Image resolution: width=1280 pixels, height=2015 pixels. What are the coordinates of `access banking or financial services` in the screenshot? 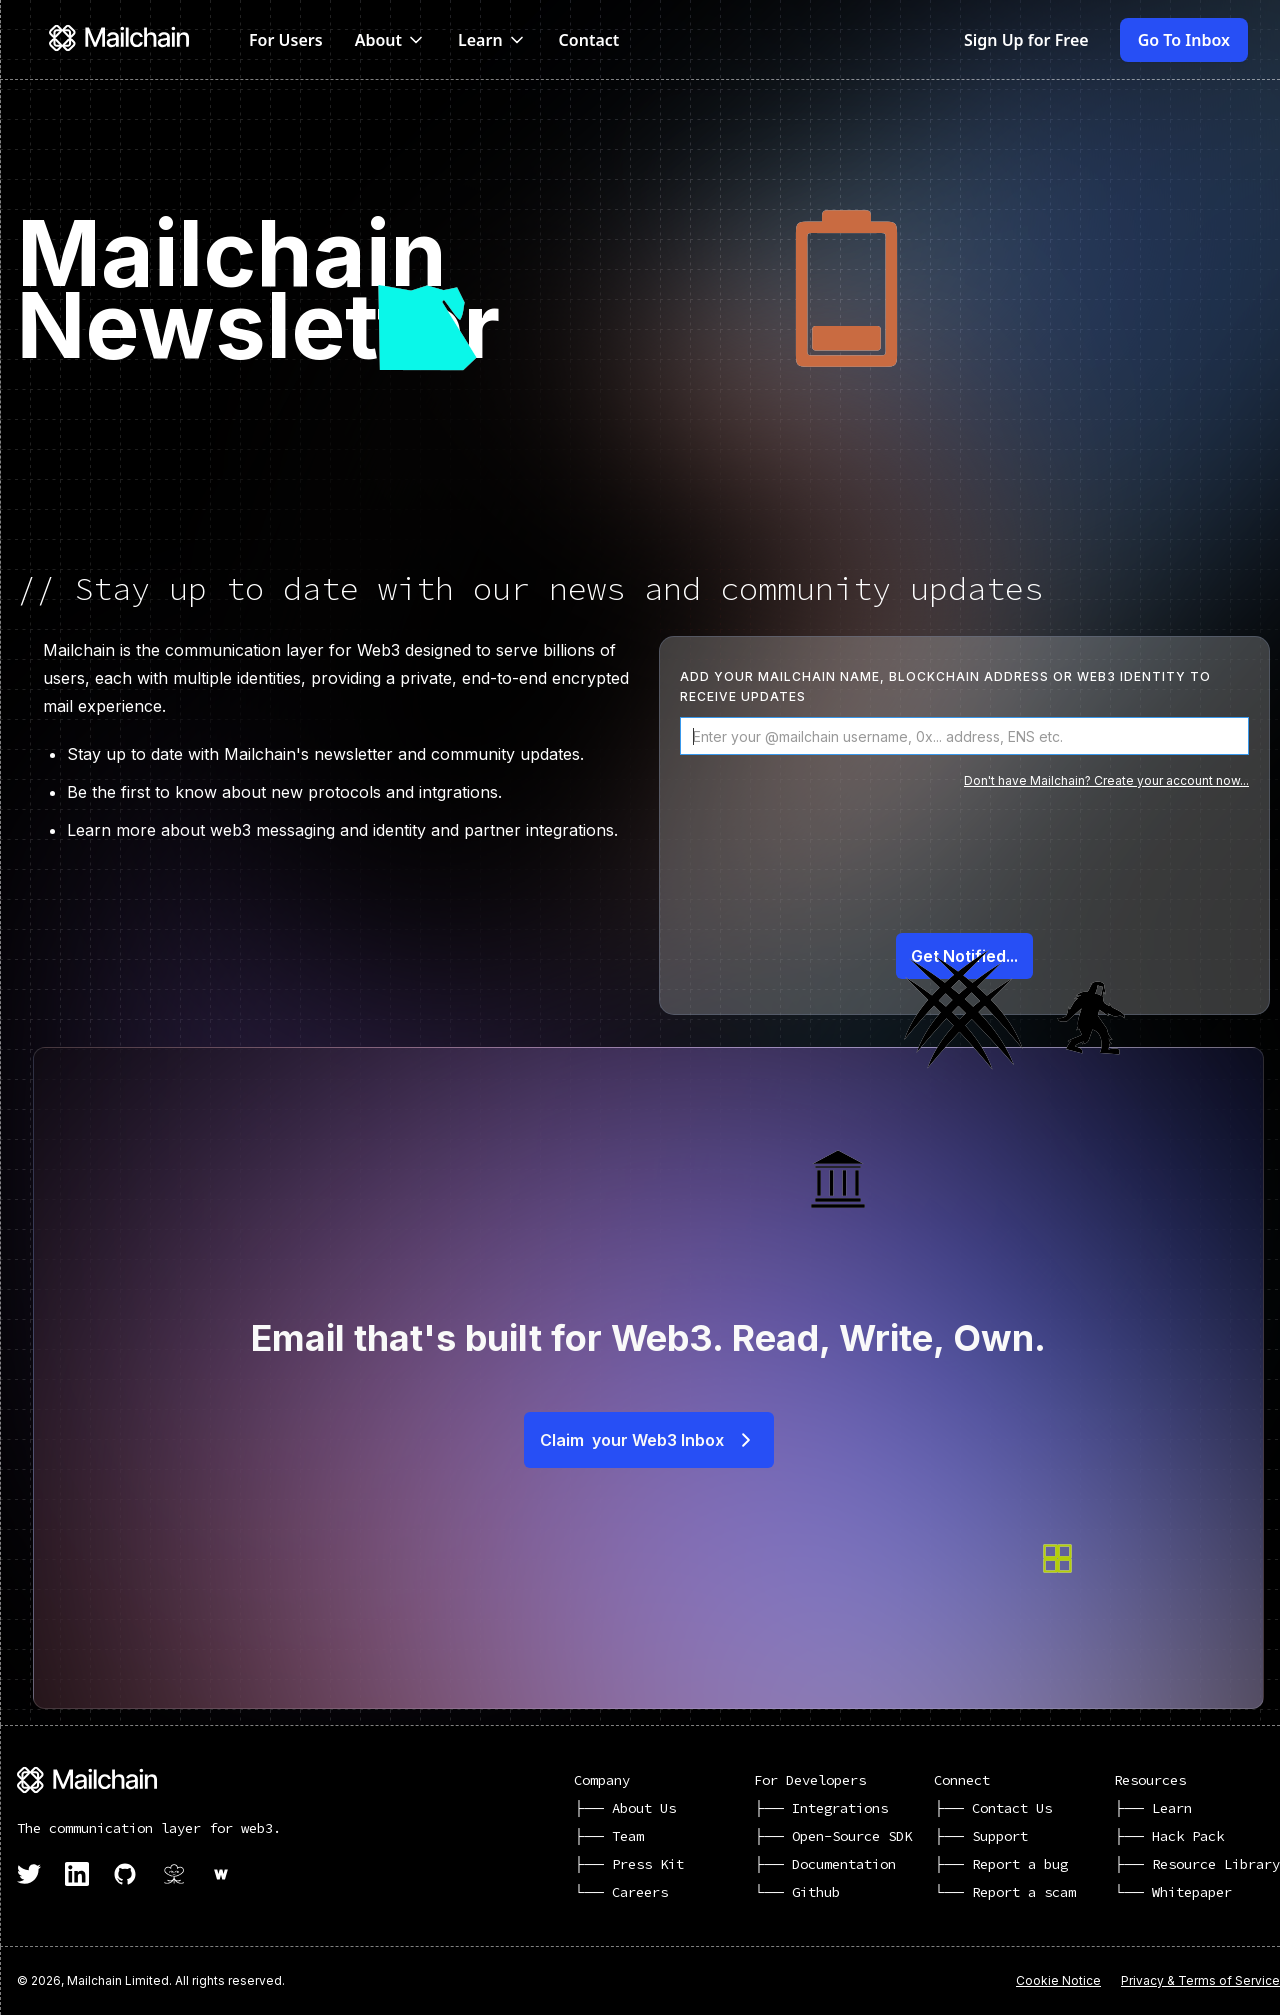 It's located at (838, 1179).